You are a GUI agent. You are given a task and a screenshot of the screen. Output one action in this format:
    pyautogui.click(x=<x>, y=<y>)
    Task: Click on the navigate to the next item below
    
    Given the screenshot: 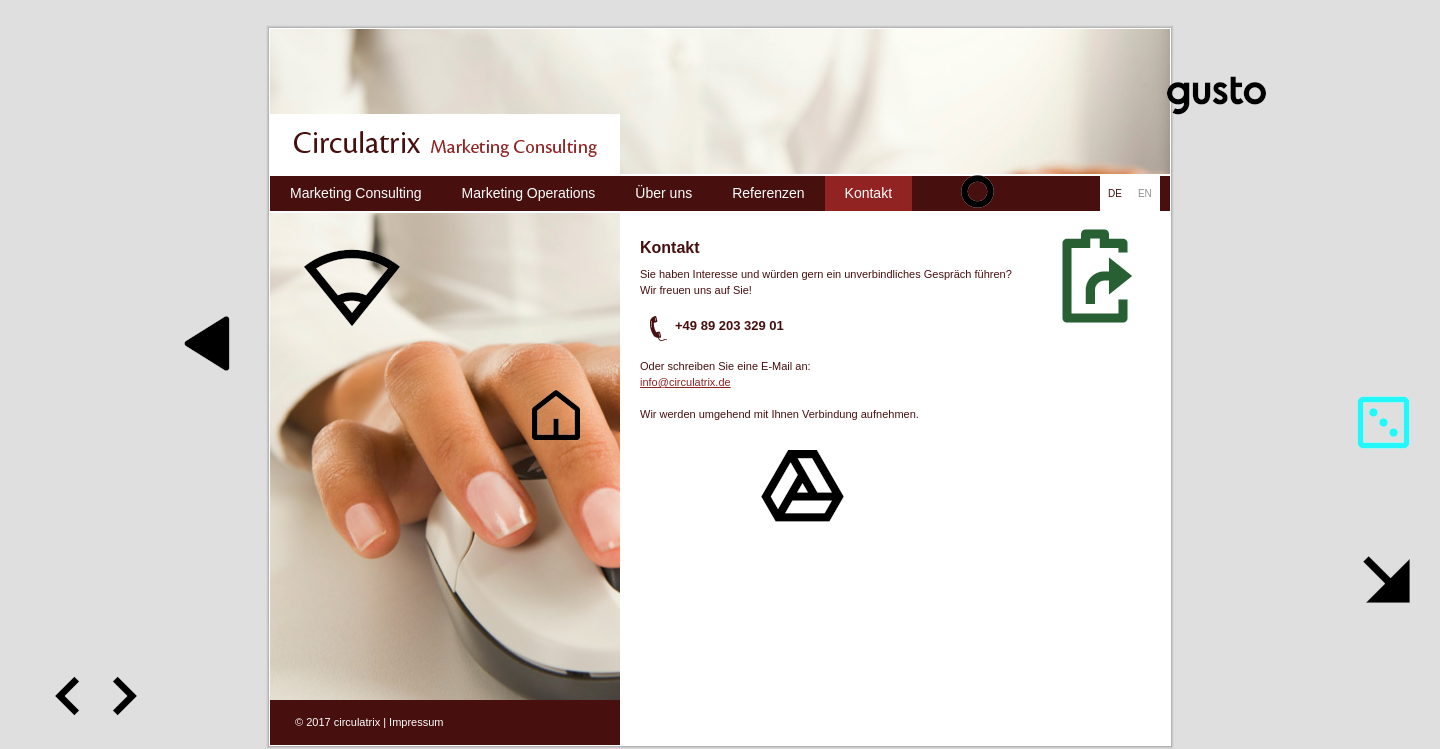 What is the action you would take?
    pyautogui.click(x=1386, y=579)
    